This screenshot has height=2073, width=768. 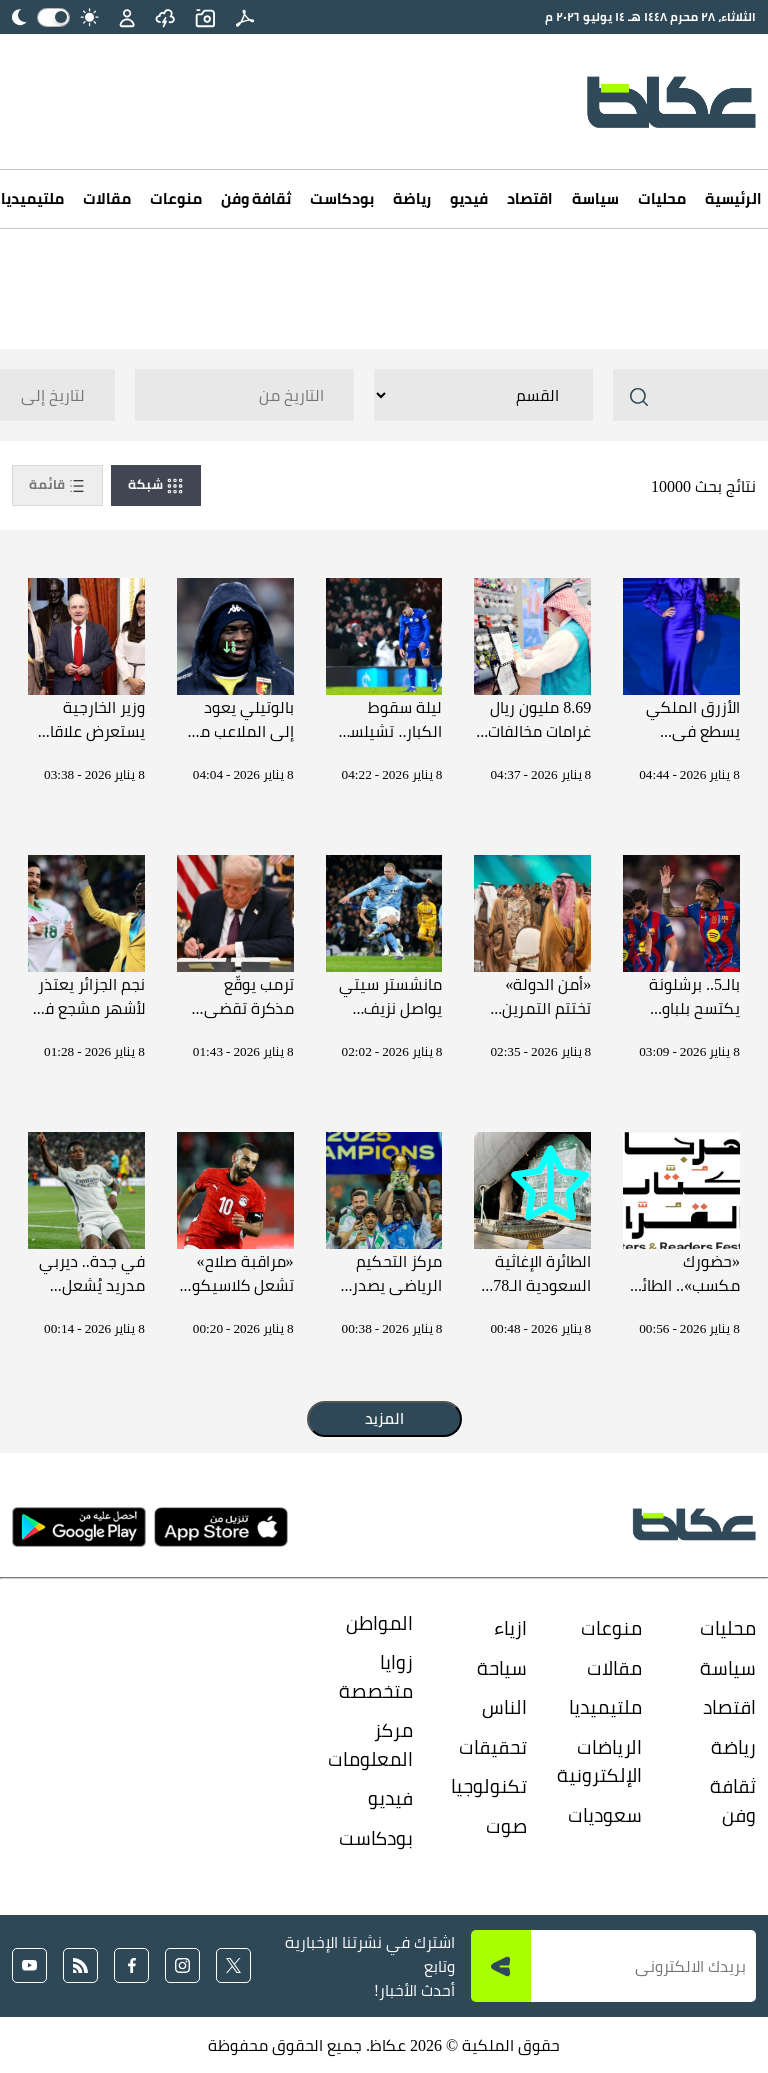 What do you see at coordinates (230, 647) in the screenshot?
I see `sort numbers in ascending order` at bounding box center [230, 647].